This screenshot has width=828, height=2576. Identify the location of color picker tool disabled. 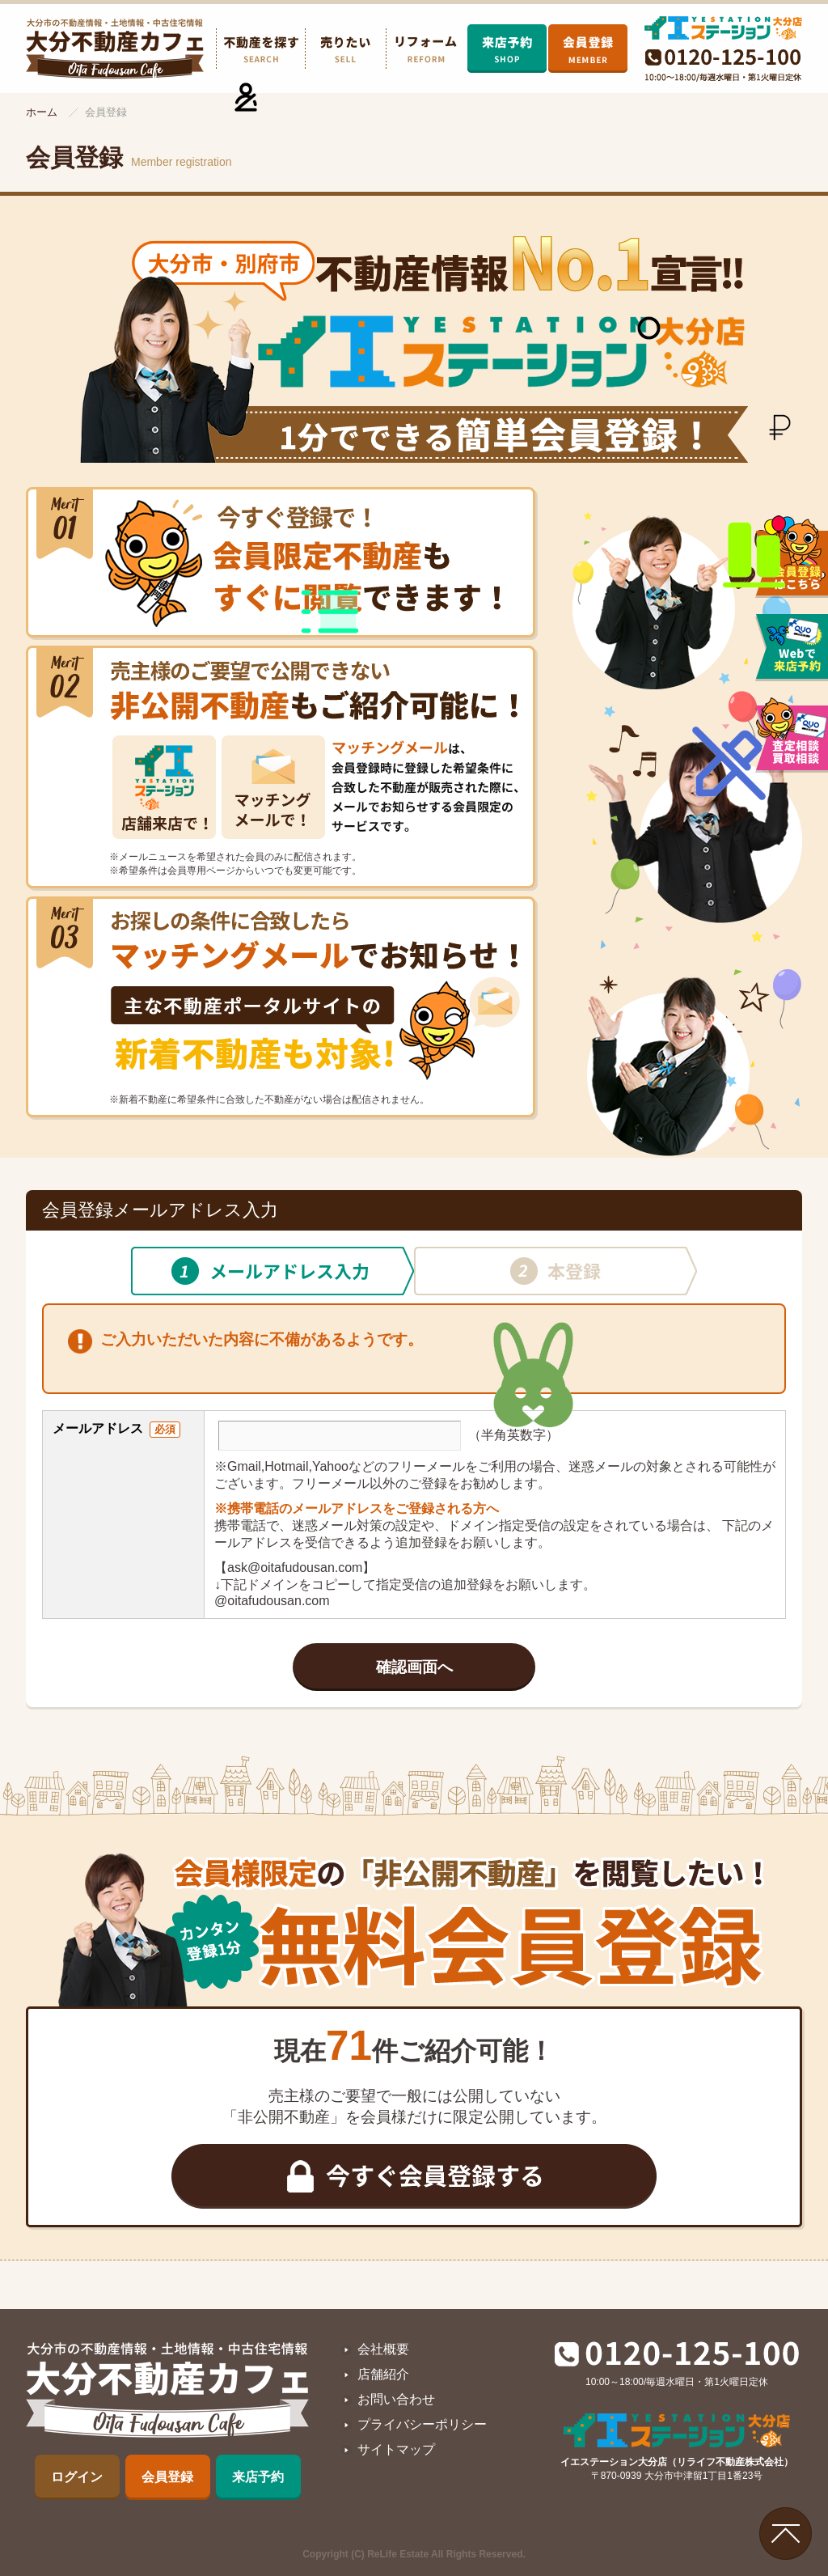
(729, 763).